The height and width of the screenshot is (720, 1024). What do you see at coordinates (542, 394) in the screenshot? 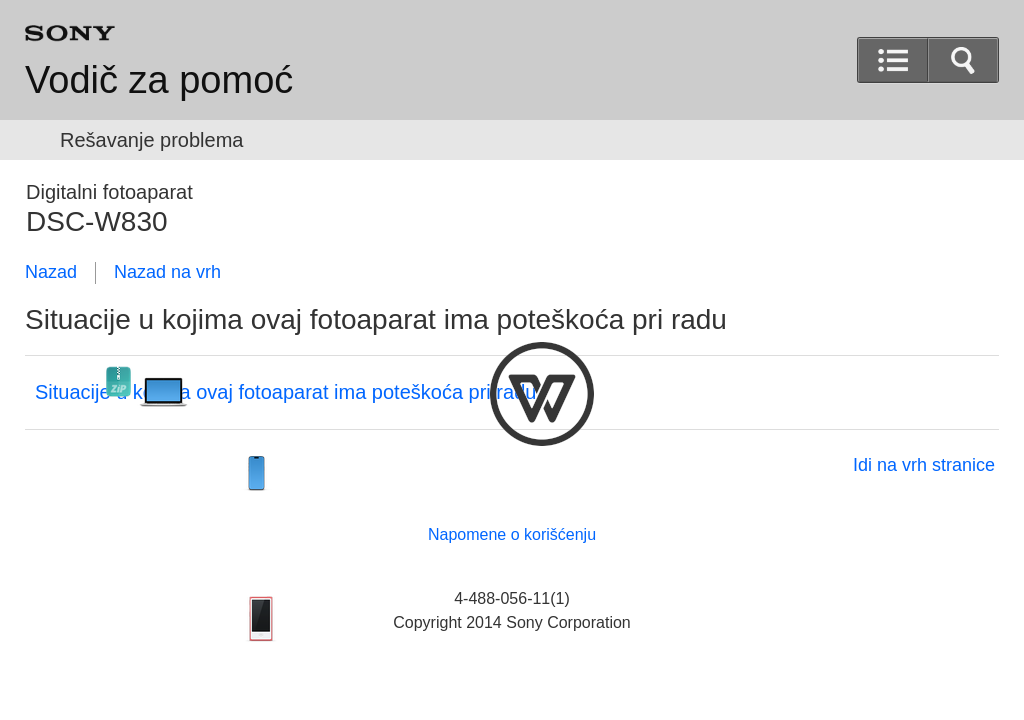
I see `open wps office application` at bounding box center [542, 394].